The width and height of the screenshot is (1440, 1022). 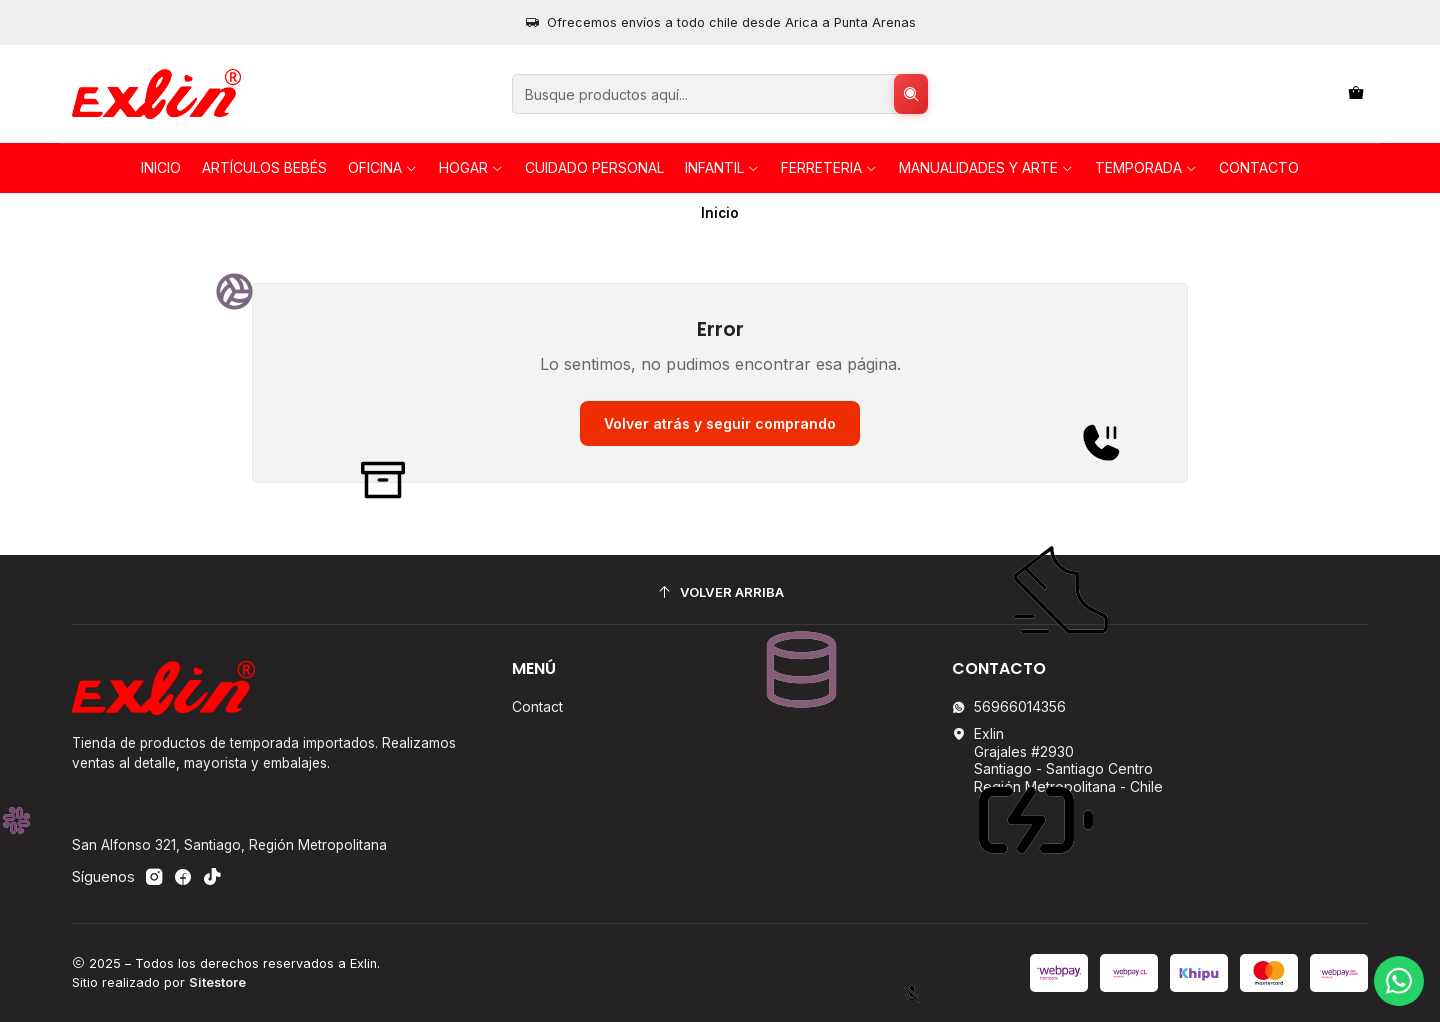 I want to click on archive this item, so click(x=383, y=480).